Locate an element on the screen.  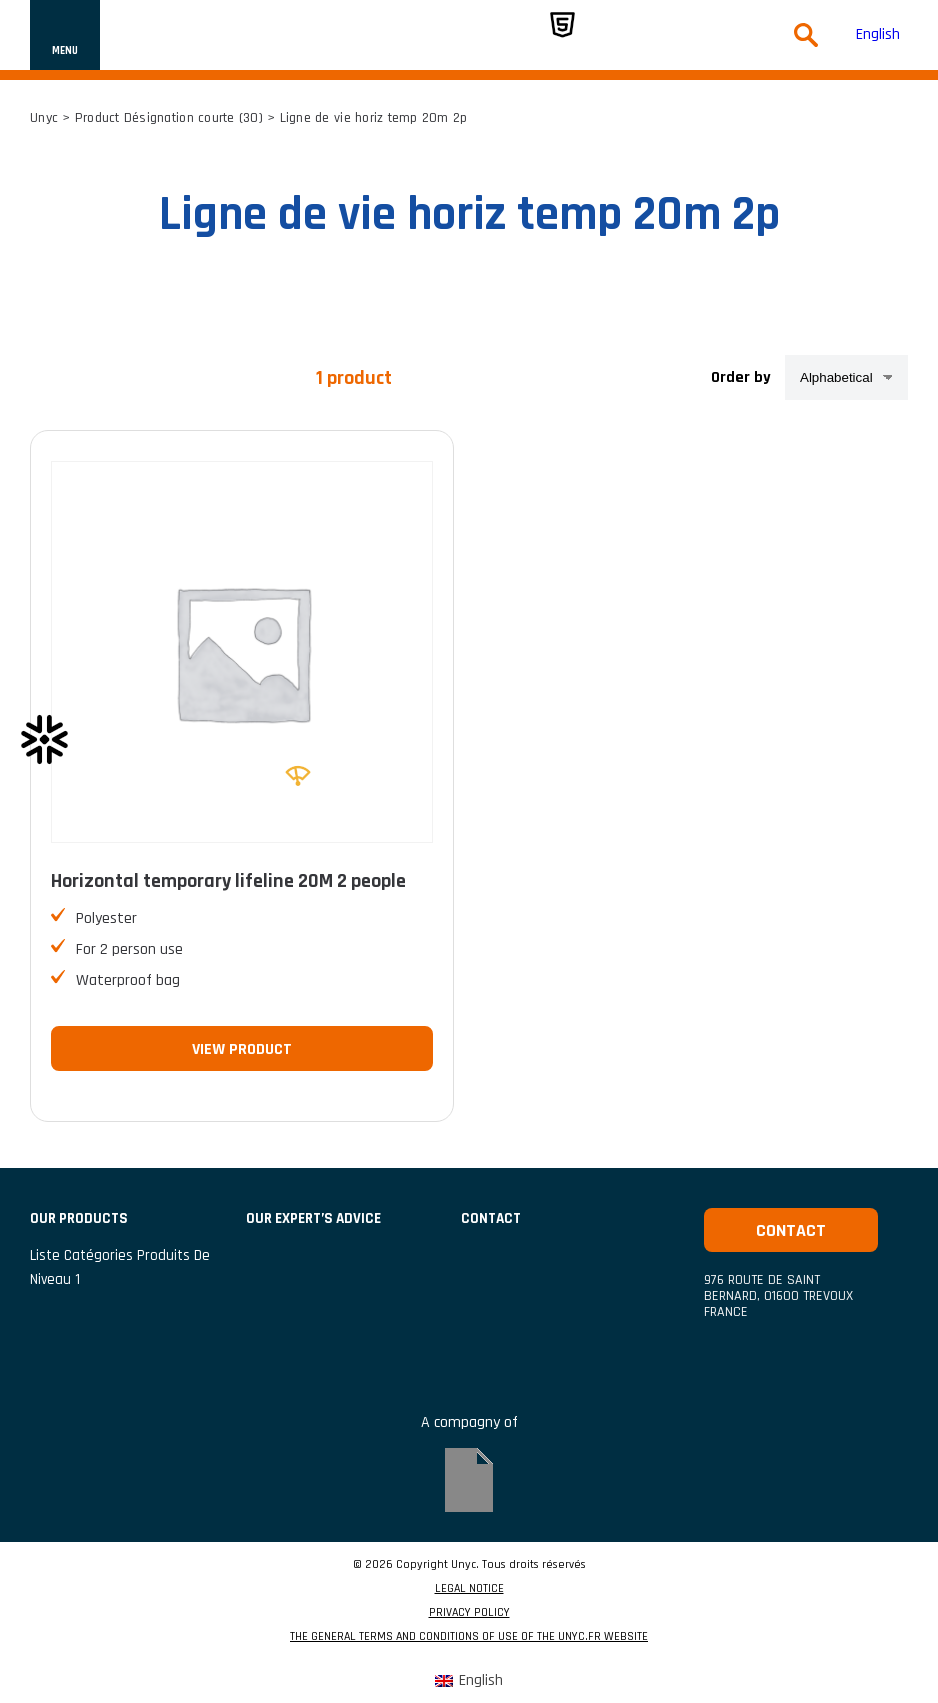
indicates html5 web technology or markup is located at coordinates (562, 24).